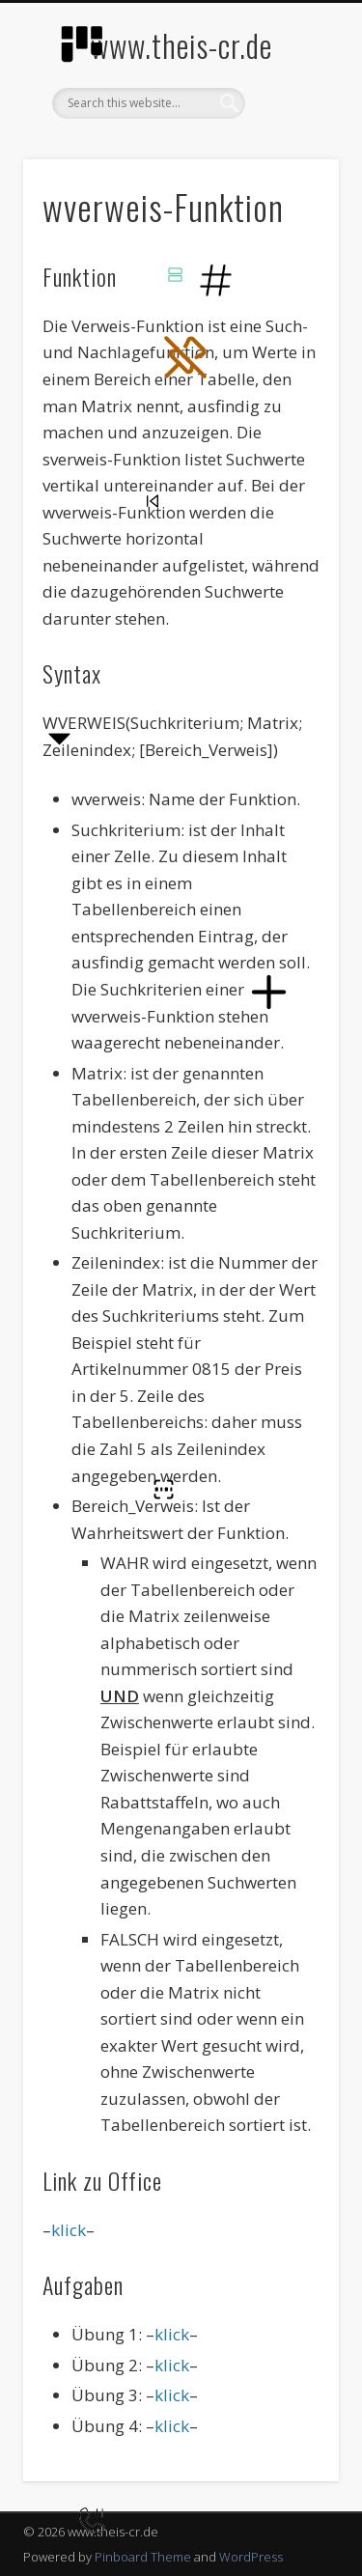  Describe the element at coordinates (268, 992) in the screenshot. I see `add a new item` at that location.